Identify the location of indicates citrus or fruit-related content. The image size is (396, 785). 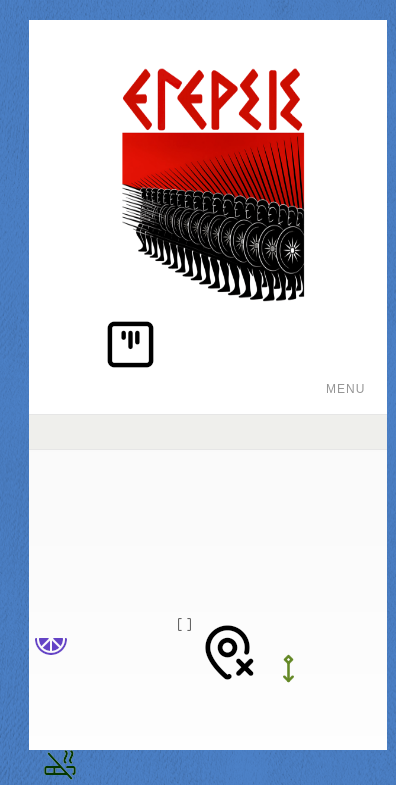
(51, 644).